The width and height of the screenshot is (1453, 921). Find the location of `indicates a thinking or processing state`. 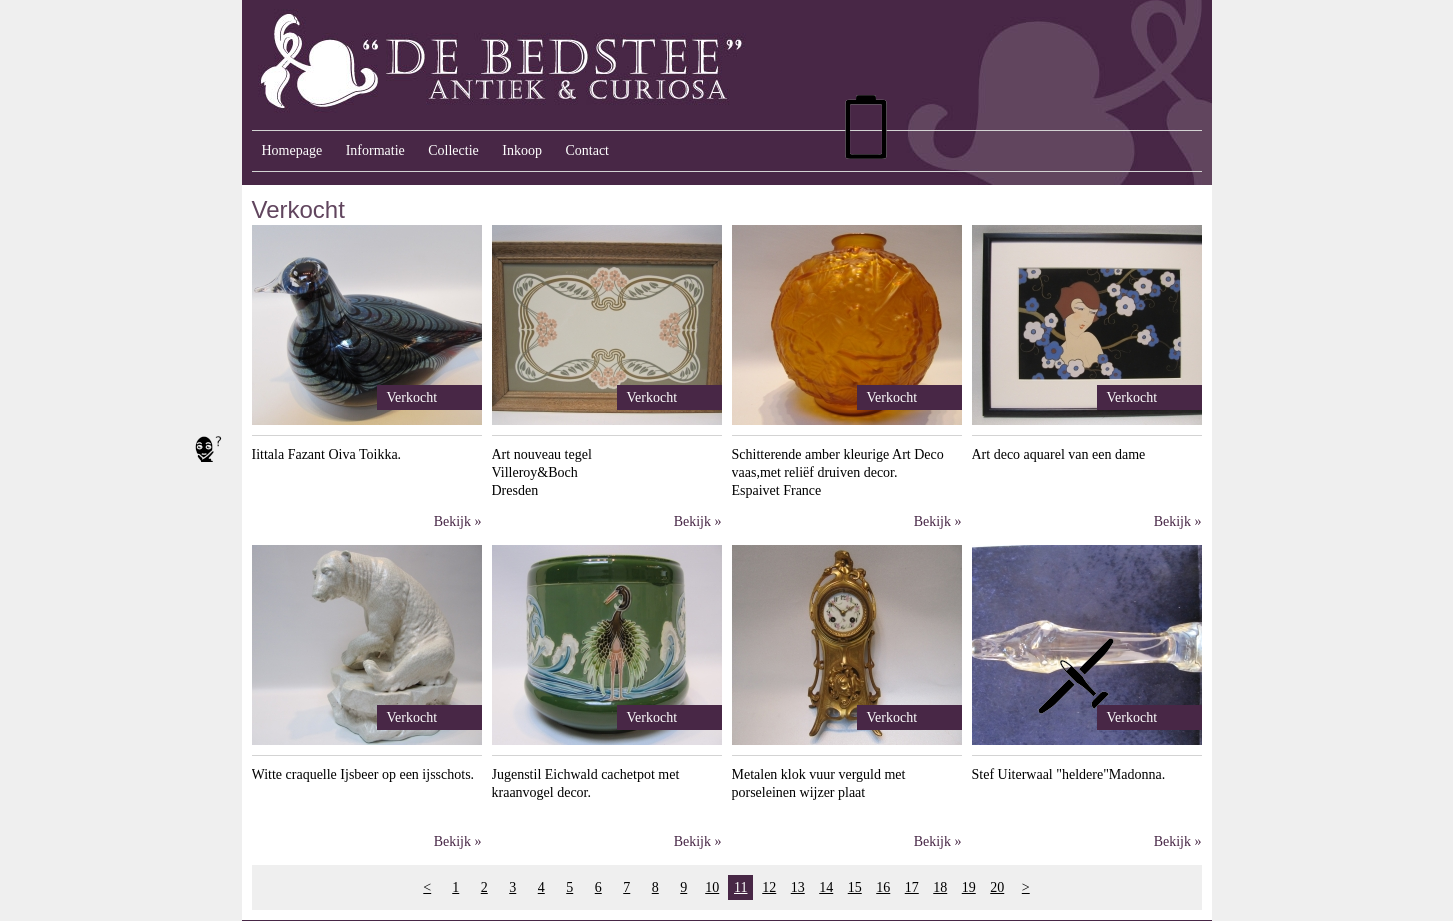

indicates a thinking or processing state is located at coordinates (208, 448).